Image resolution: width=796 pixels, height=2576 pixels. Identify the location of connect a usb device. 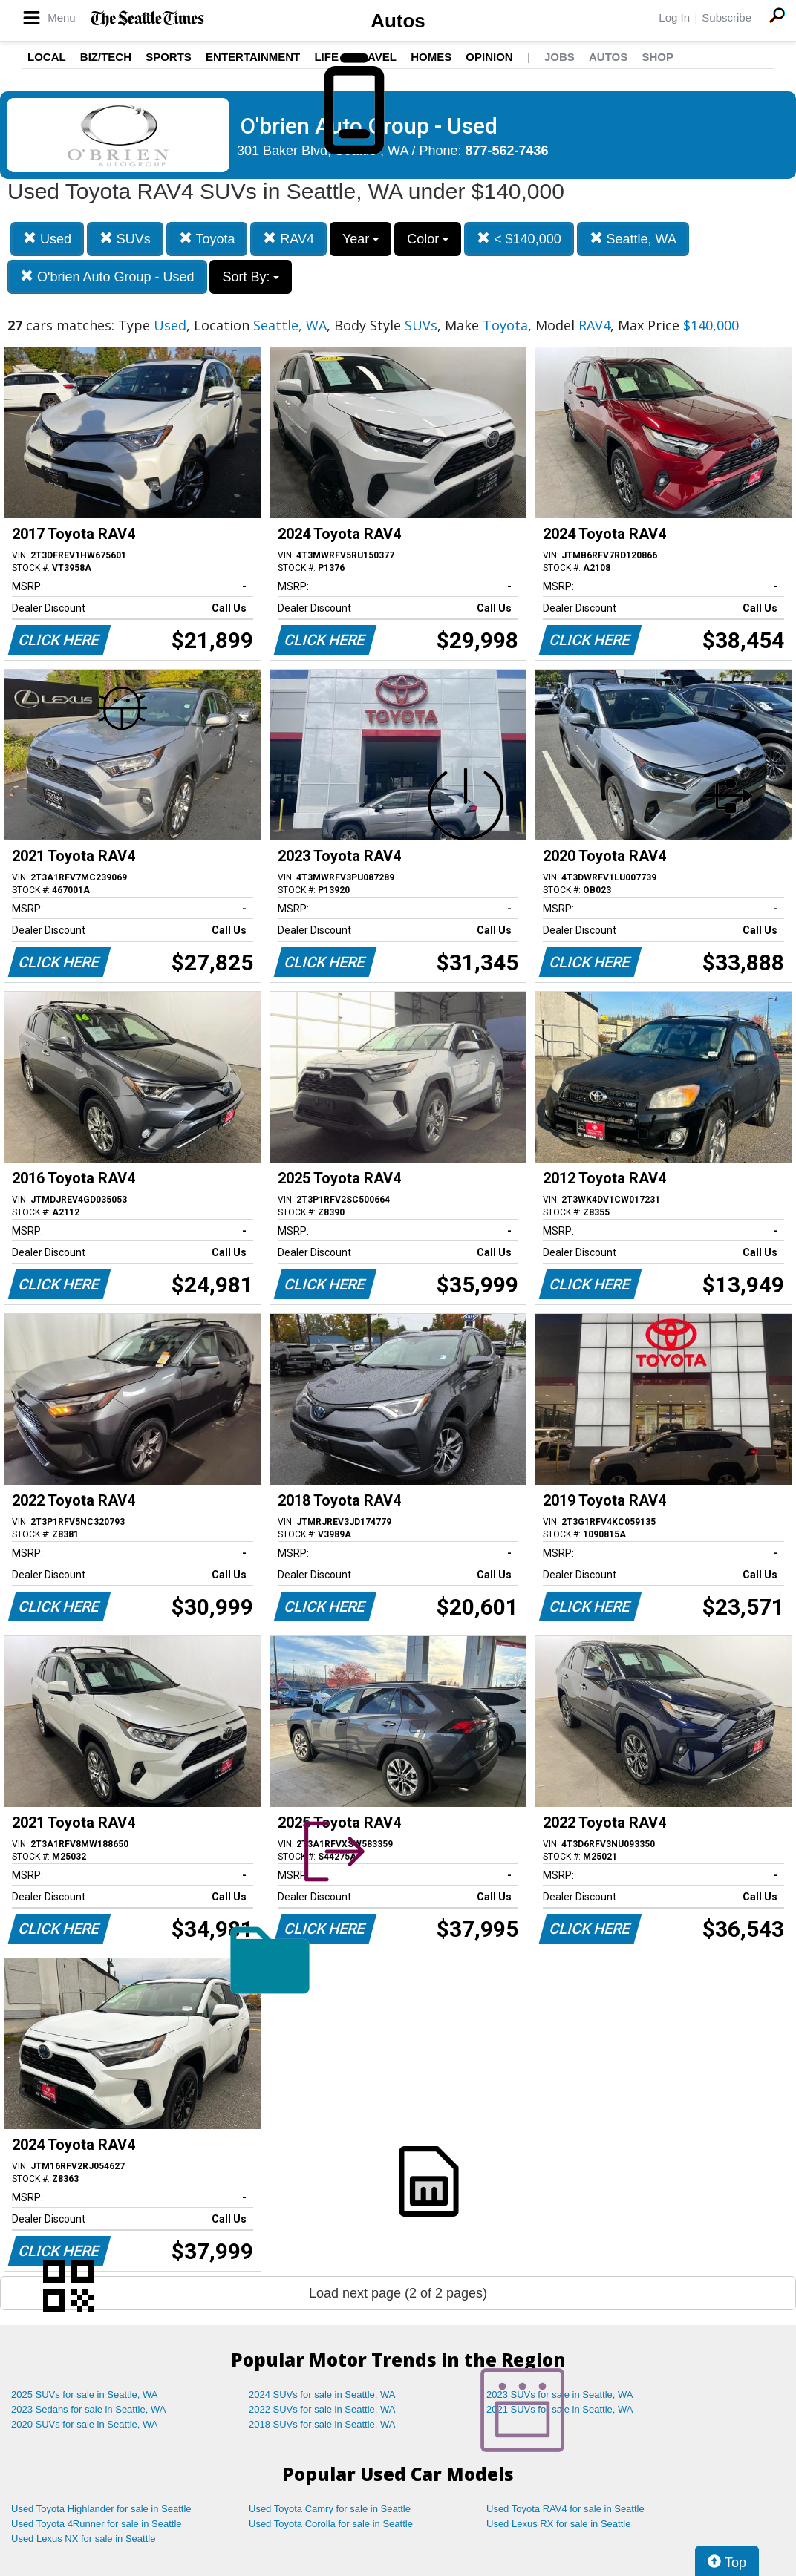
(729, 796).